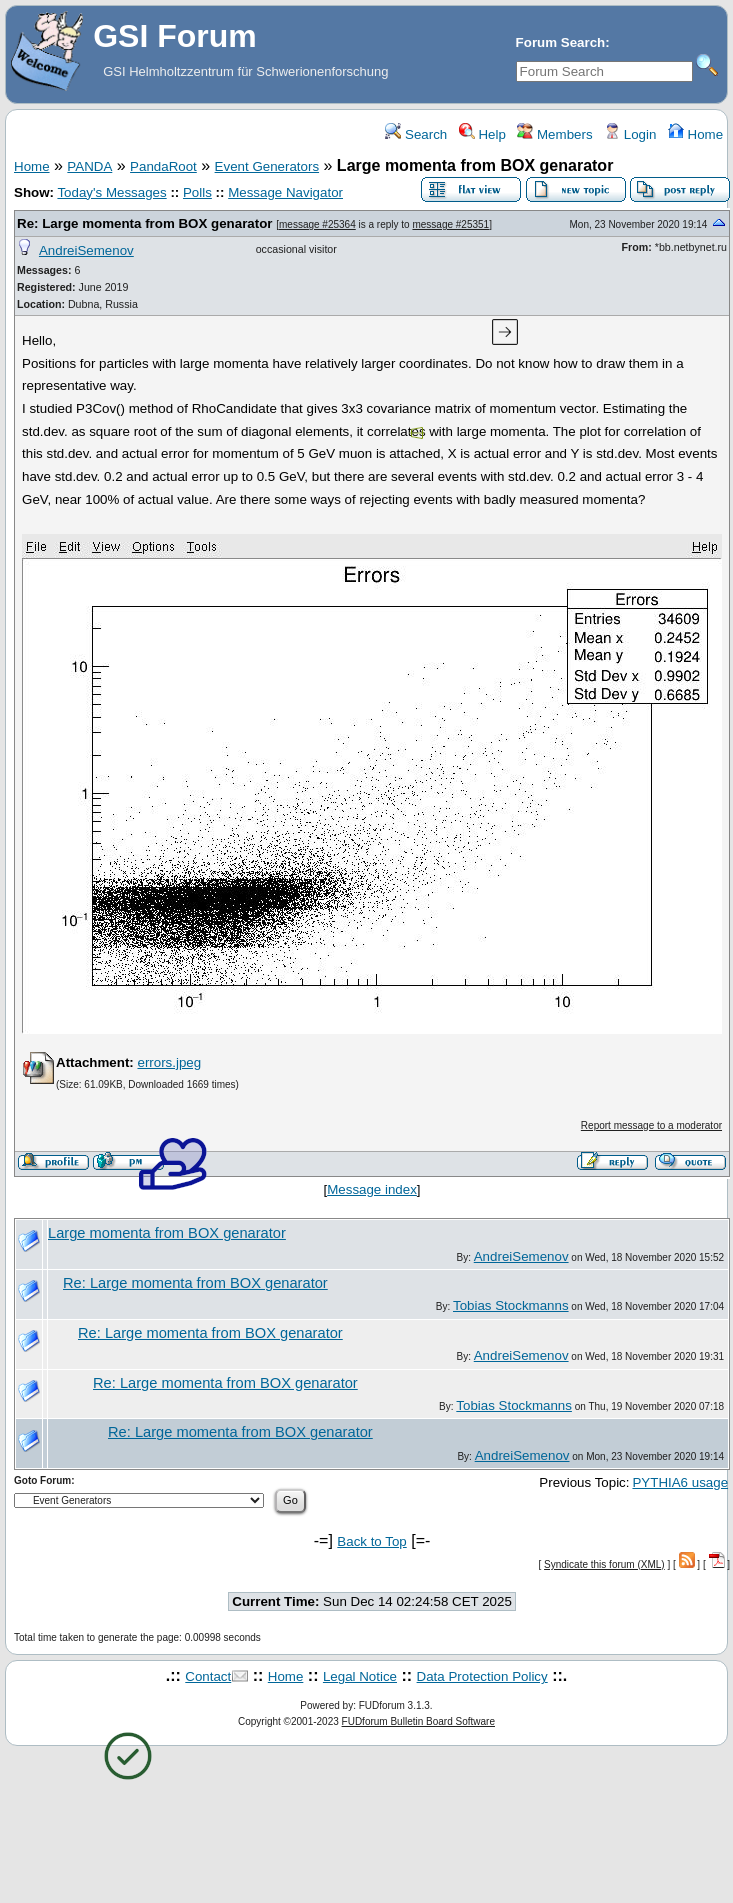 Image resolution: width=733 pixels, height=1903 pixels. I want to click on indicates a completed or successful action, so click(128, 1756).